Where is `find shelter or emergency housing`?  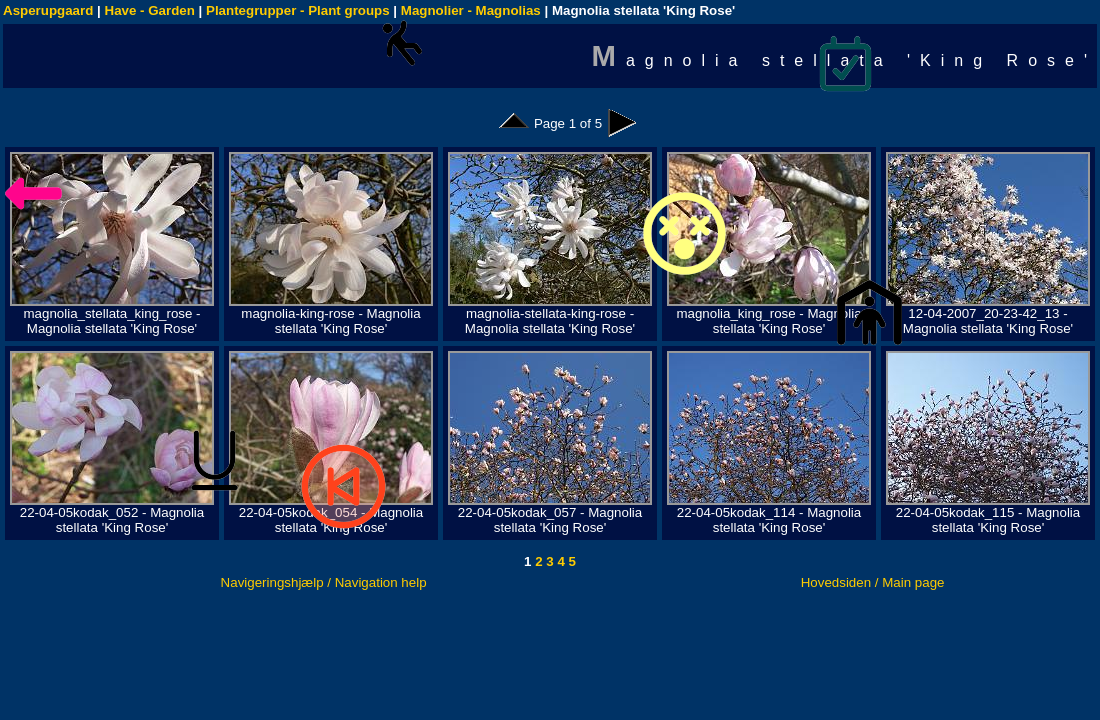 find shelter or emergency housing is located at coordinates (869, 312).